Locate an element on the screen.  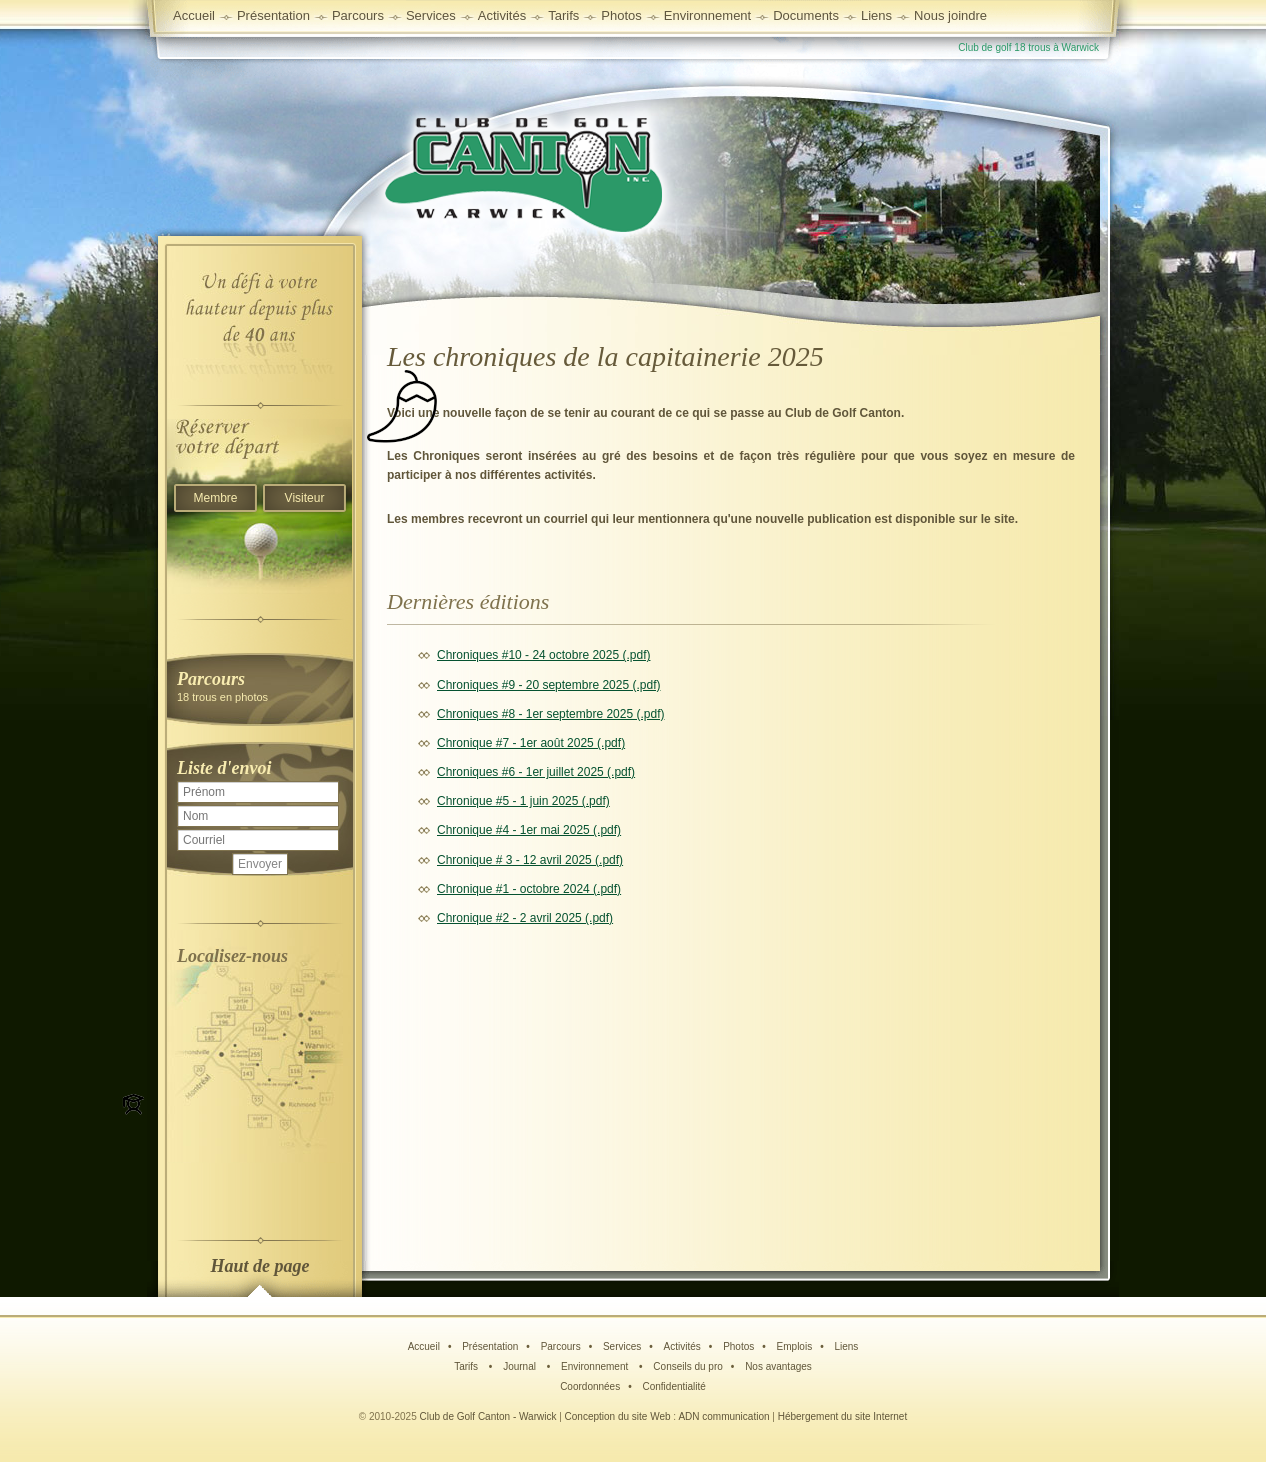
view student profile is located at coordinates (133, 1104).